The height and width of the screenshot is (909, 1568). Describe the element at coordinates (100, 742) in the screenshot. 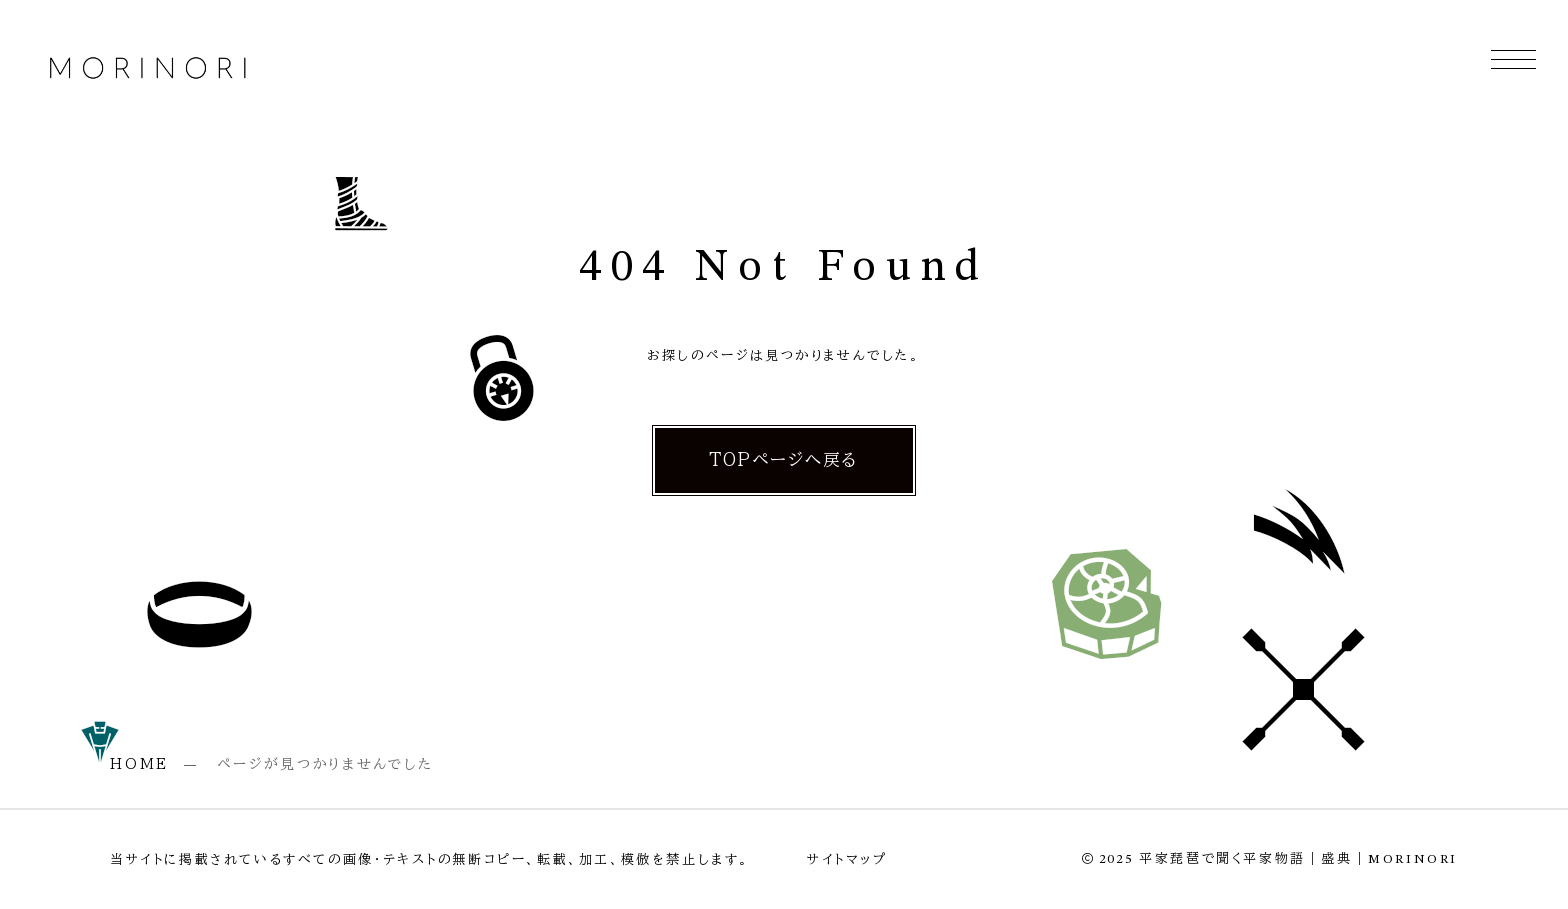

I see `activate defensive shield or guard ability` at that location.